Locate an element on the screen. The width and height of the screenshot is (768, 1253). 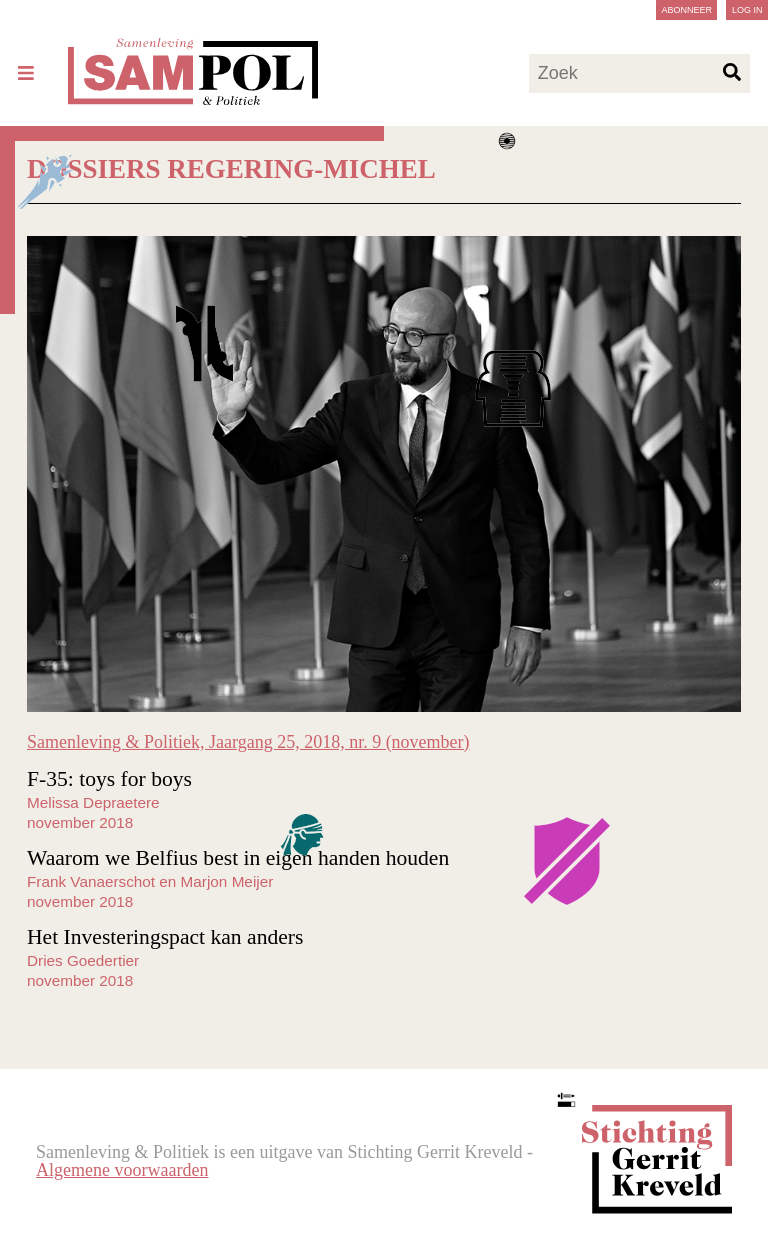
decorative game badge or achievement icon is located at coordinates (507, 141).